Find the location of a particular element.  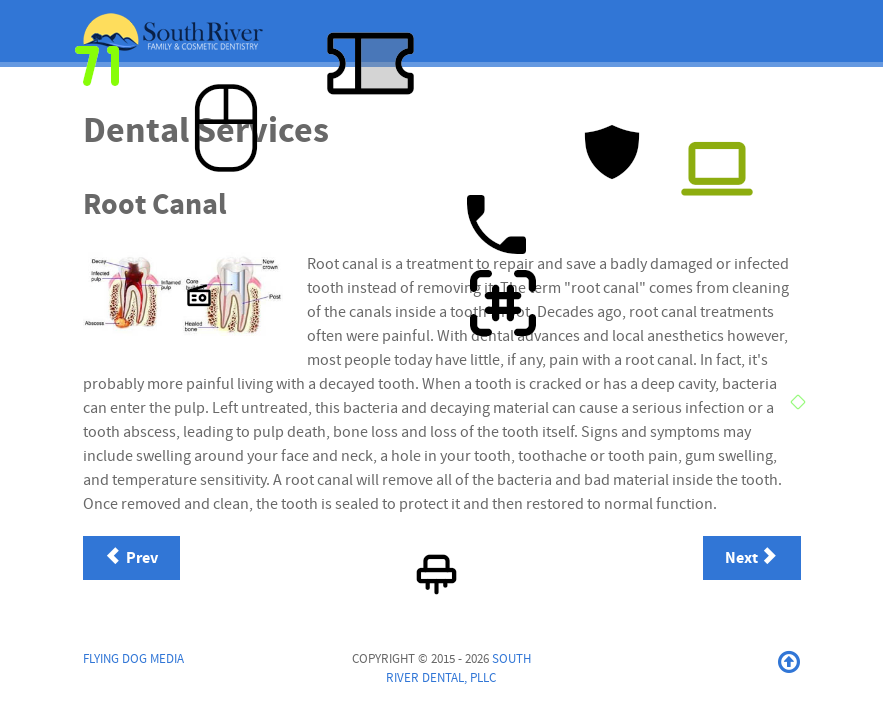

open radio or audio streaming is located at coordinates (199, 297).